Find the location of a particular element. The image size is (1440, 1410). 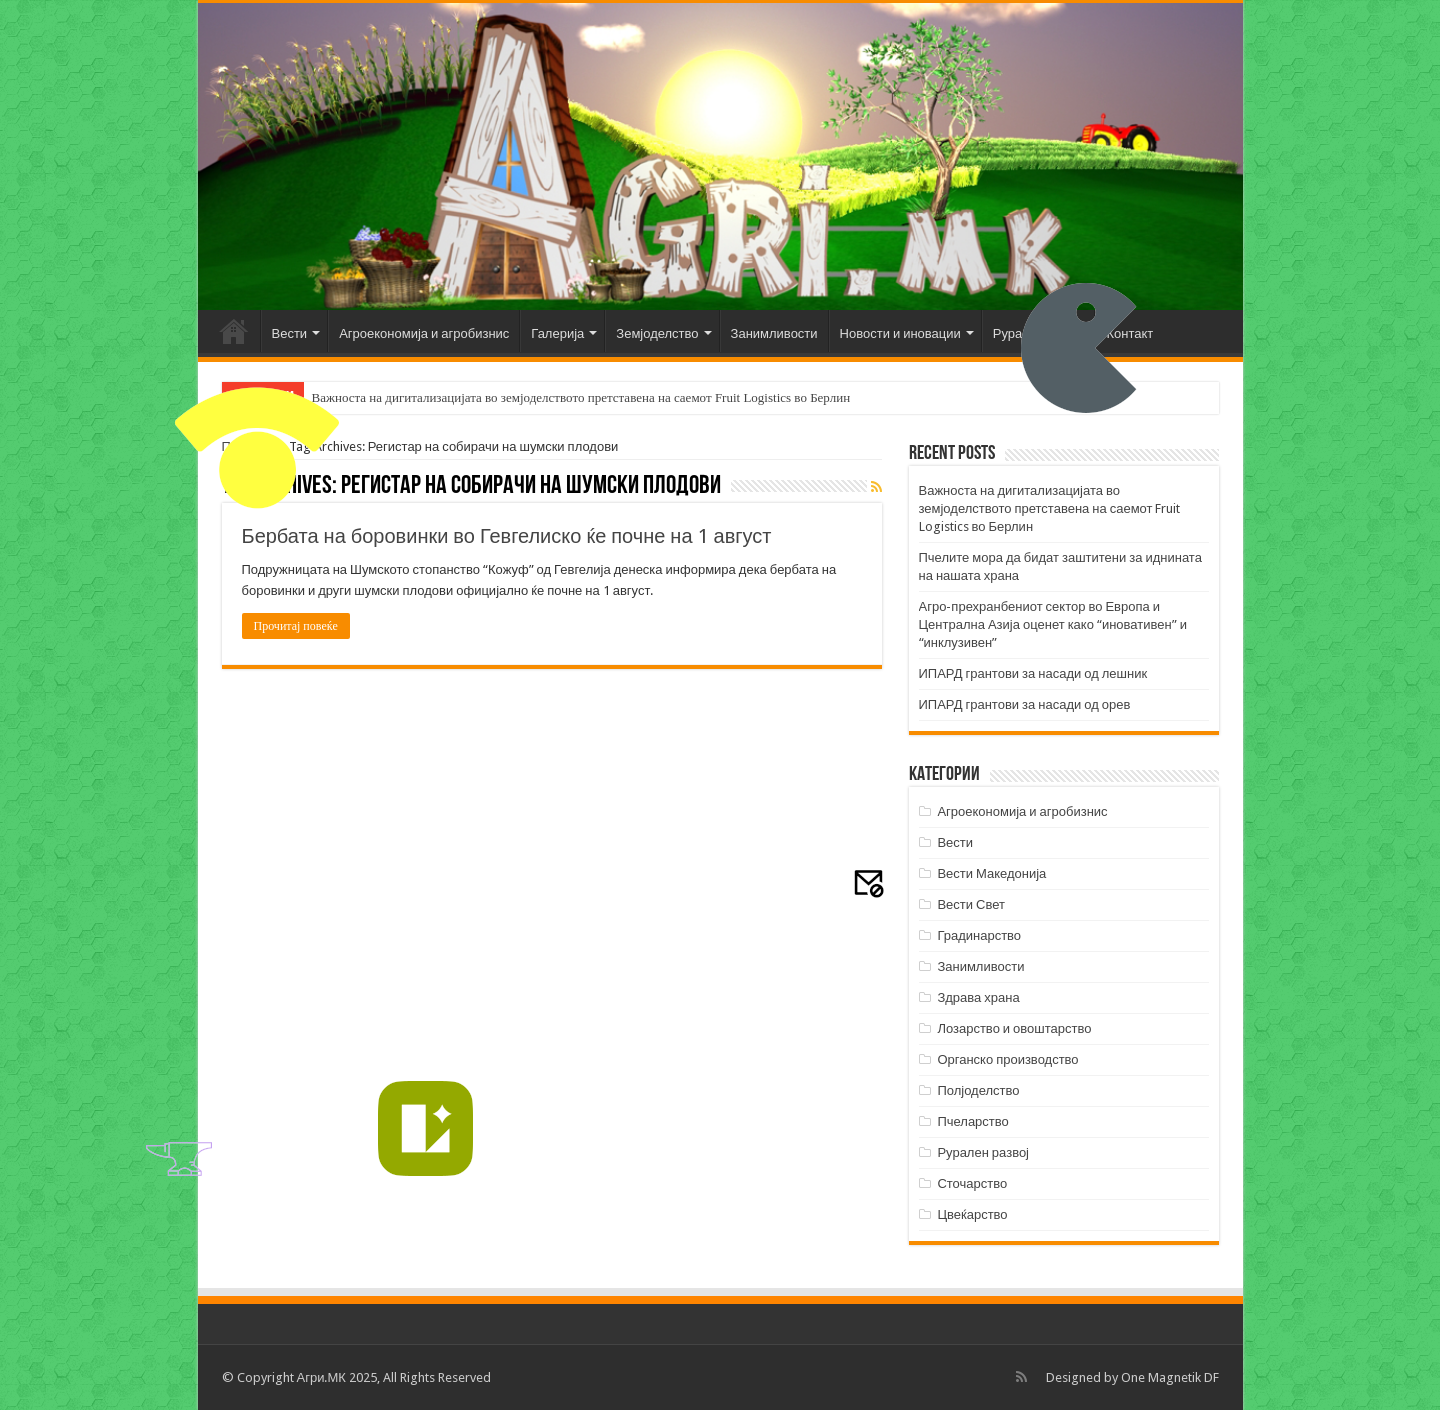

open lunacy design application is located at coordinates (425, 1128).